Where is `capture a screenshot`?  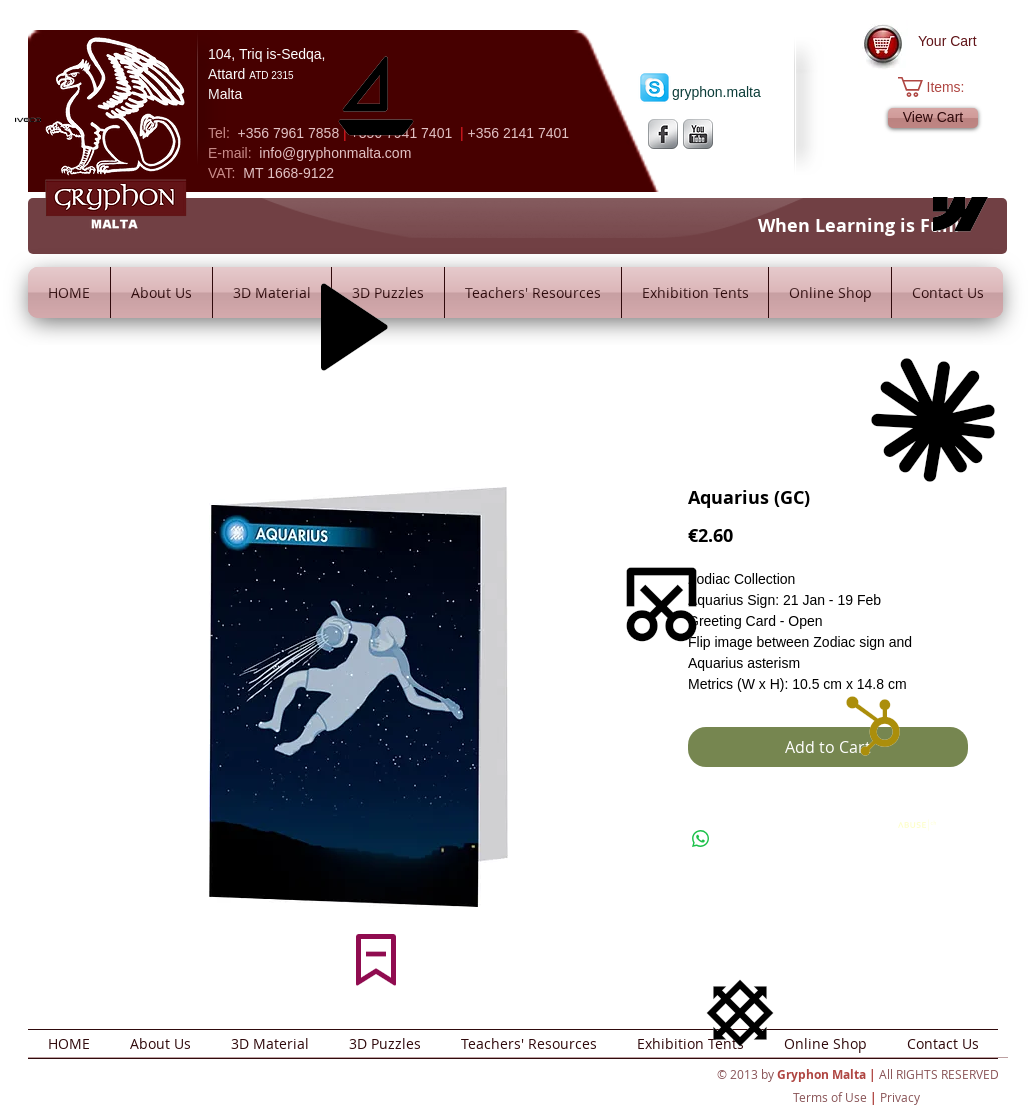
capture a screenshot is located at coordinates (661, 602).